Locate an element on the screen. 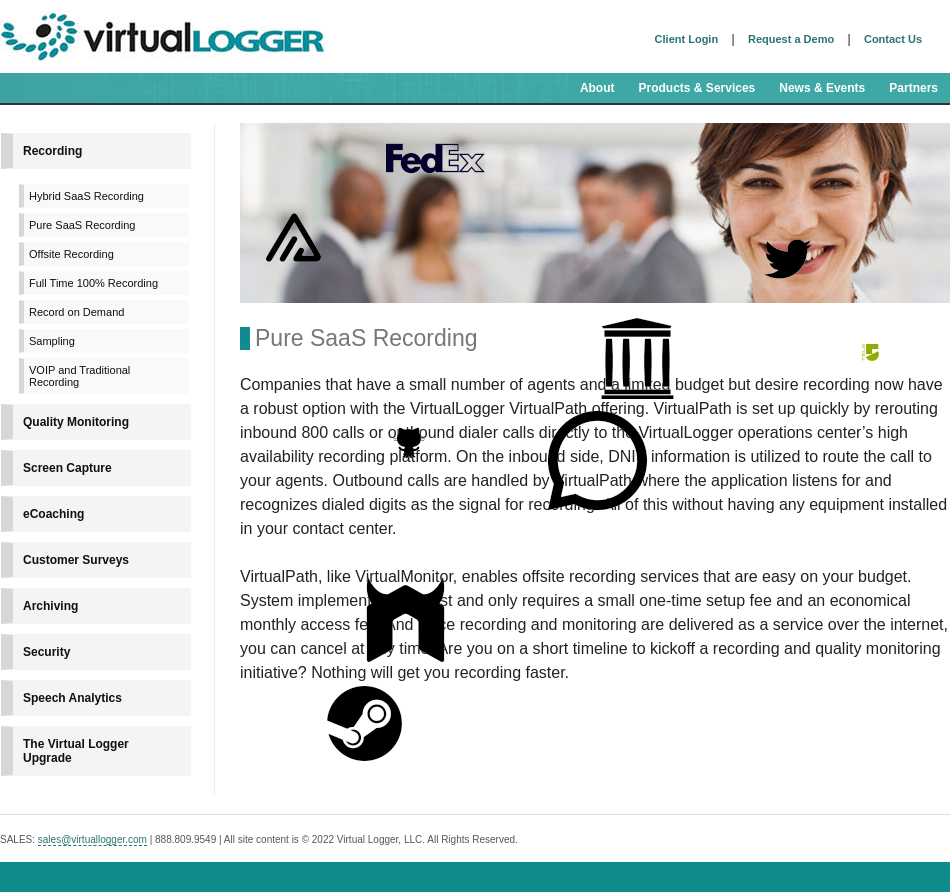  nodemon development tool logo is located at coordinates (405, 619).